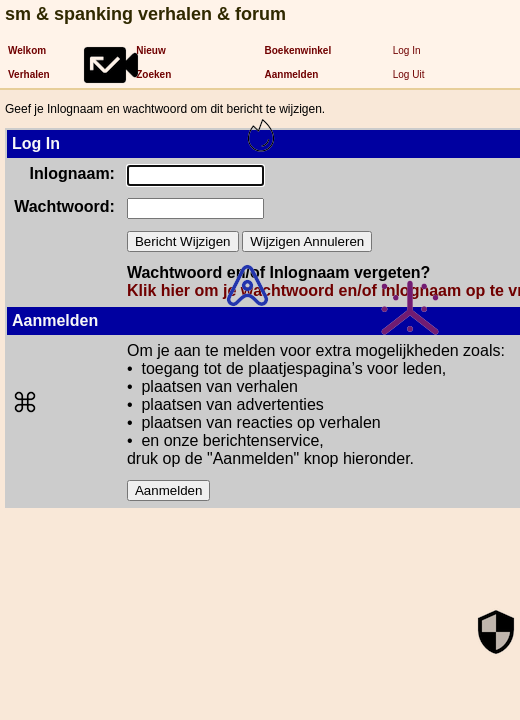 This screenshot has width=520, height=720. What do you see at coordinates (25, 402) in the screenshot?
I see `access keyboard shortcuts` at bounding box center [25, 402].